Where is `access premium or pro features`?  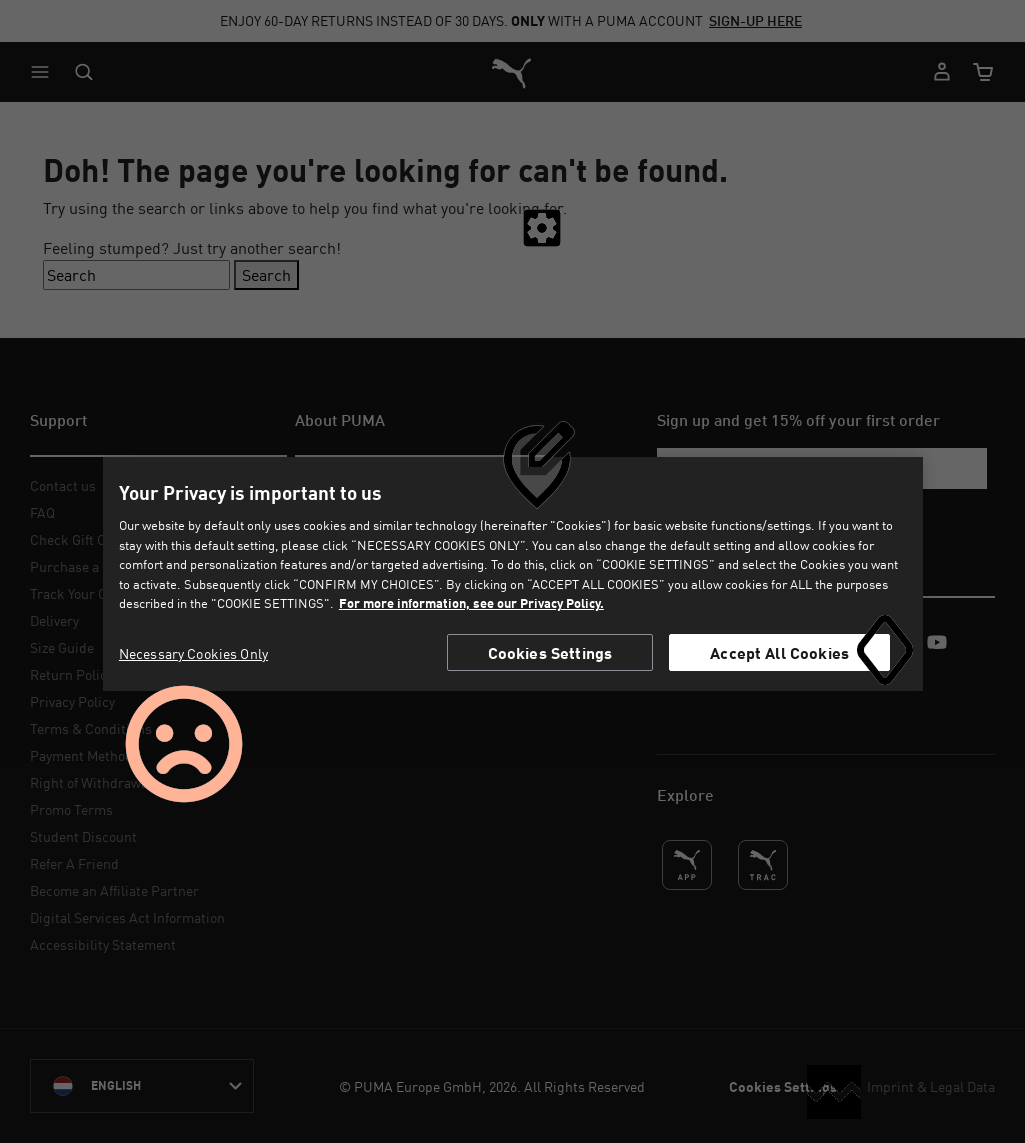 access premium or pro features is located at coordinates (885, 650).